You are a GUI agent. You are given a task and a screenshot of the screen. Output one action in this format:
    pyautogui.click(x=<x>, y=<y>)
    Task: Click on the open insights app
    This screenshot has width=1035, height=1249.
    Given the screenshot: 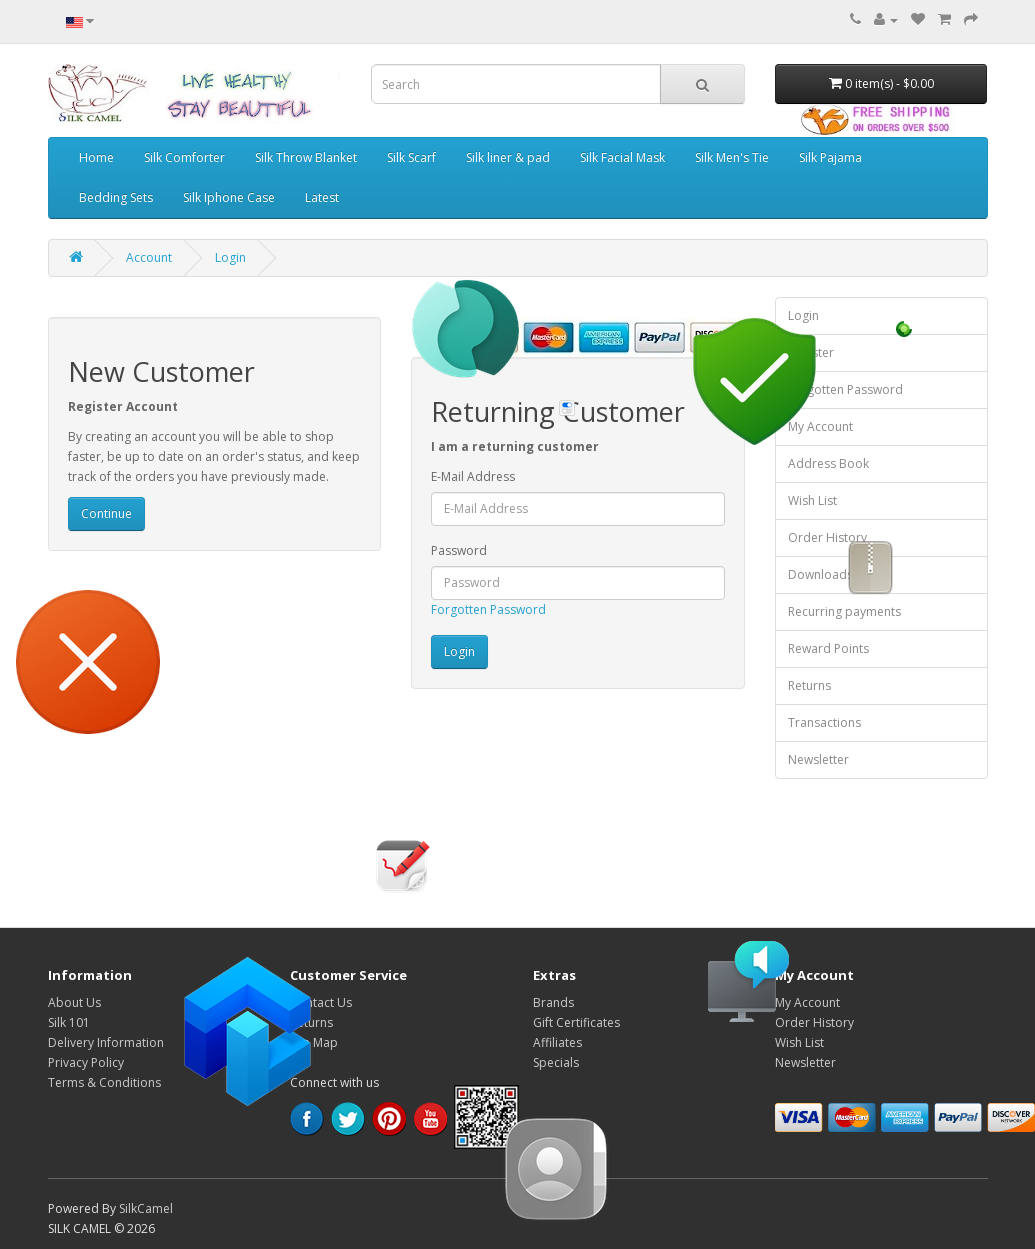 What is the action you would take?
    pyautogui.click(x=904, y=329)
    